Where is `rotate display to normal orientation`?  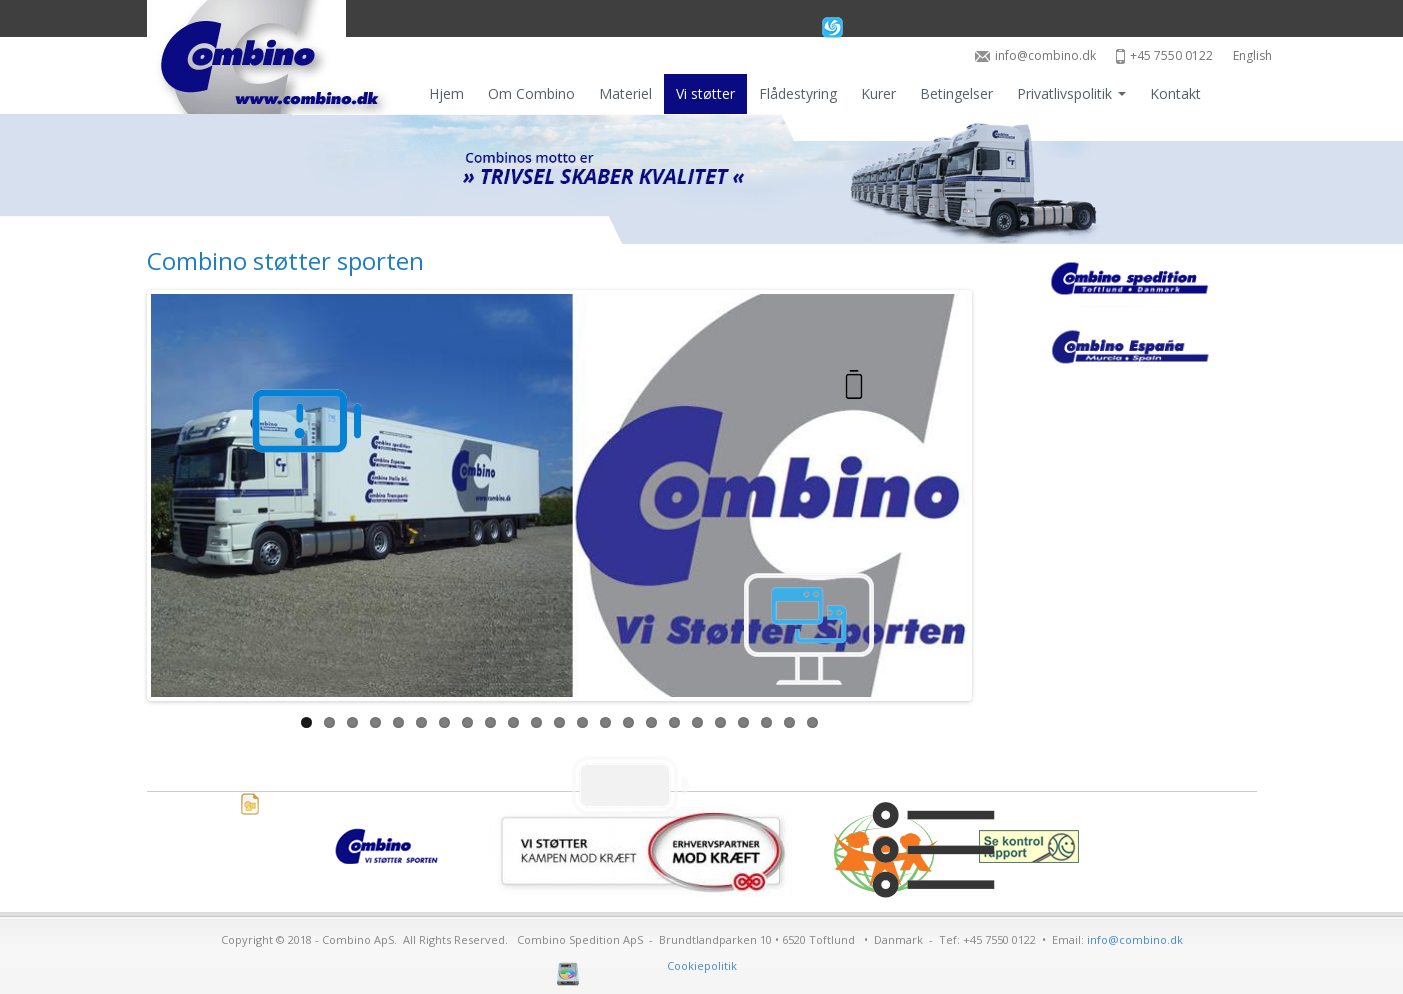
rotate display to normal orientation is located at coordinates (809, 629).